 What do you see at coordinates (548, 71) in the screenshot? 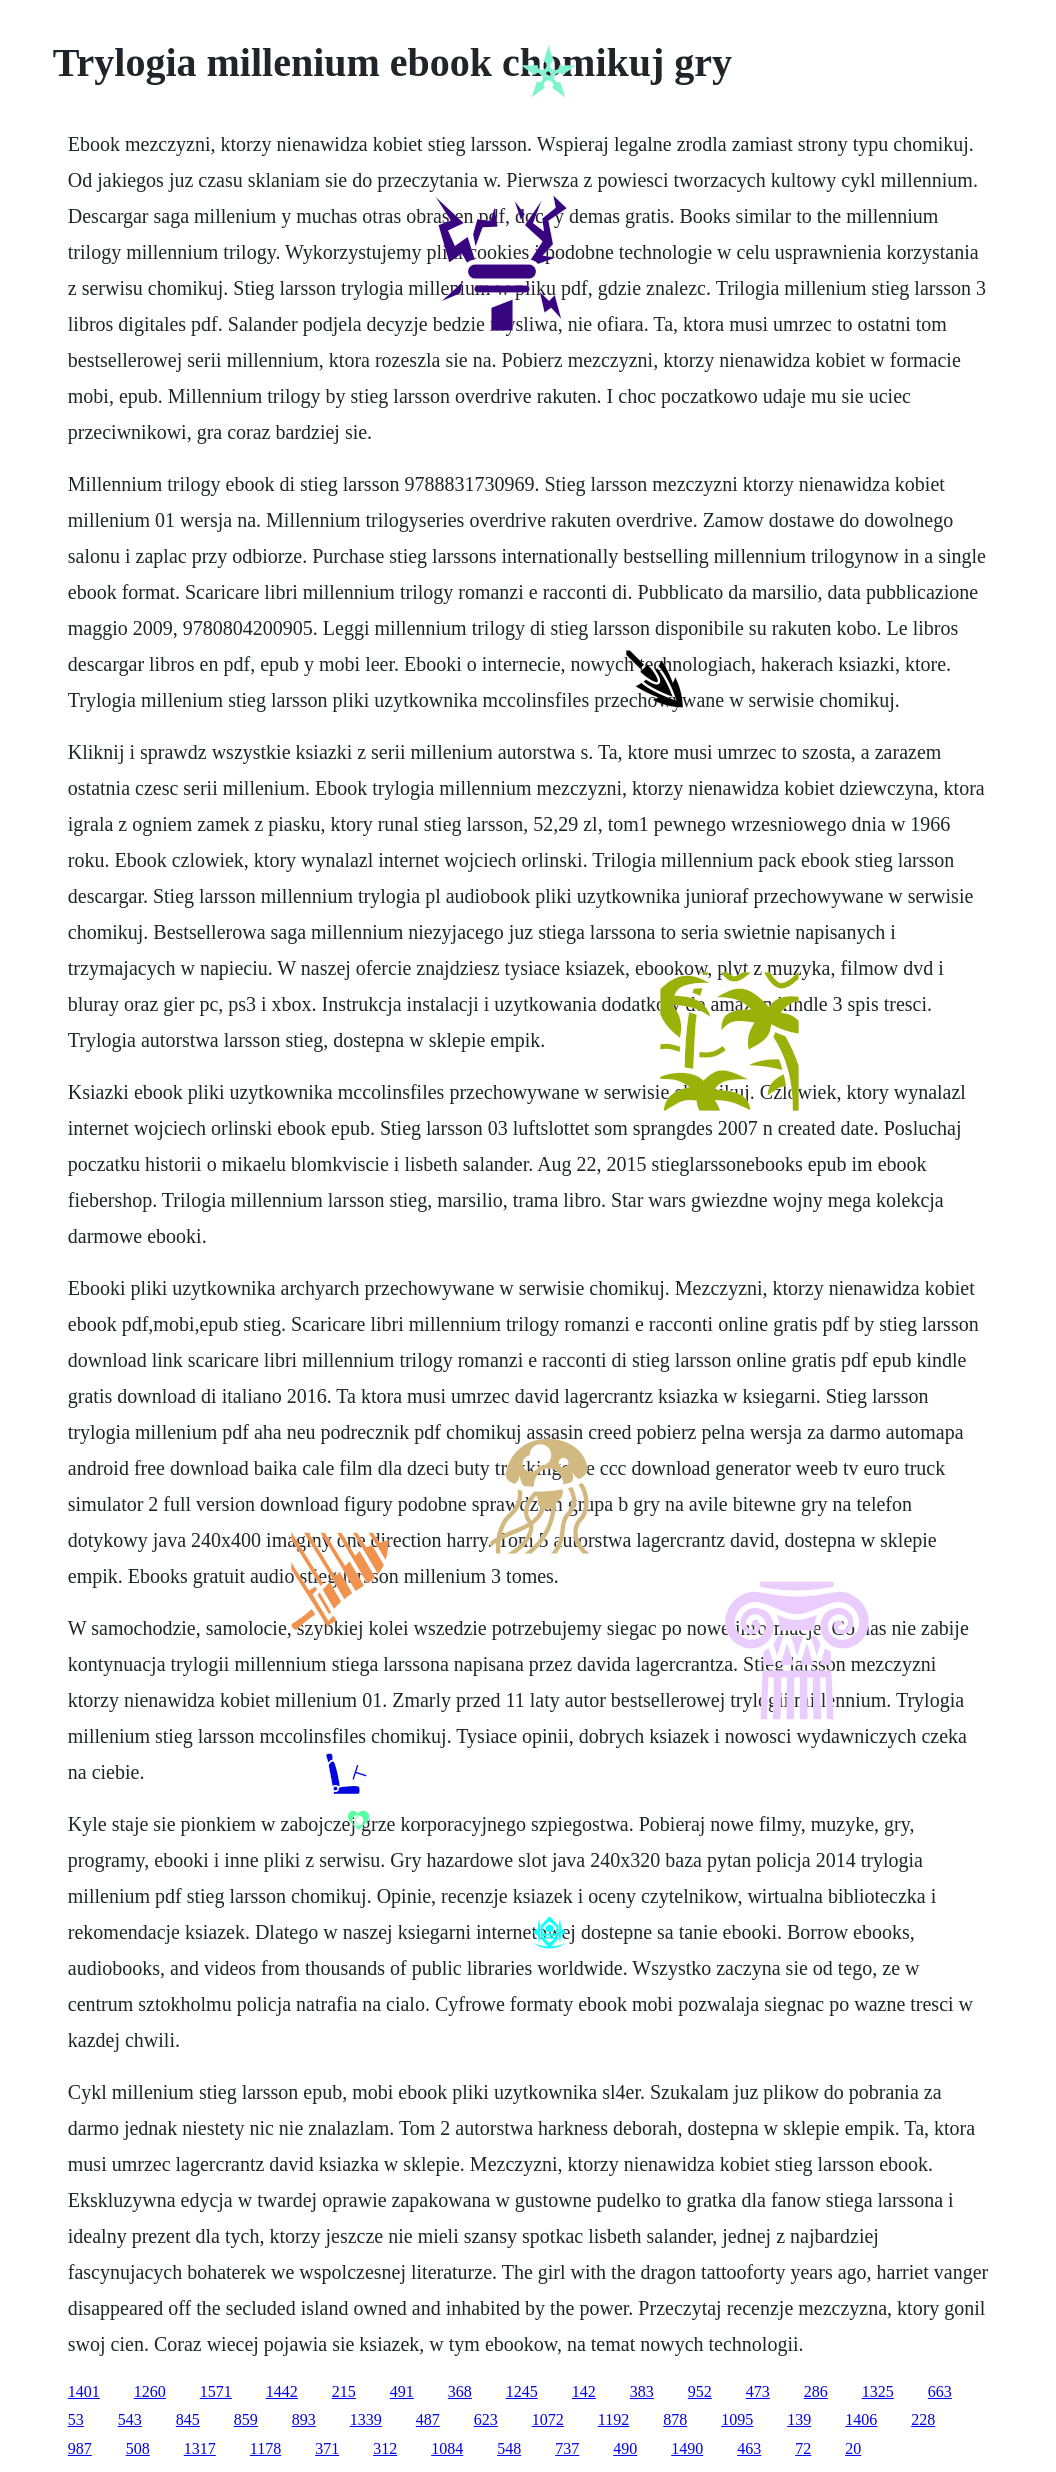
I see `ninja or stealth game mode` at bounding box center [548, 71].